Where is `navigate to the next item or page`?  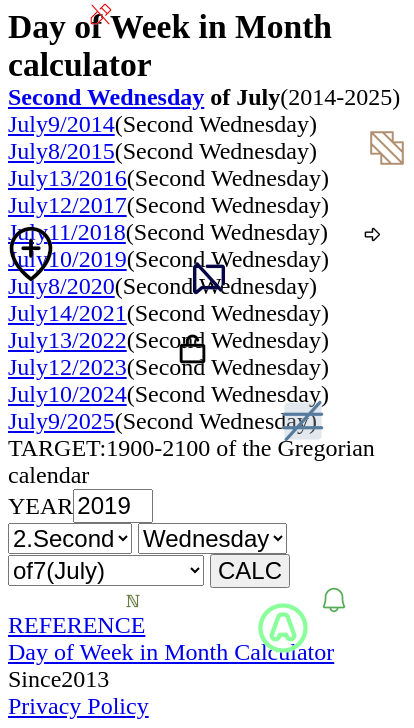
navigate to the next item or page is located at coordinates (372, 234).